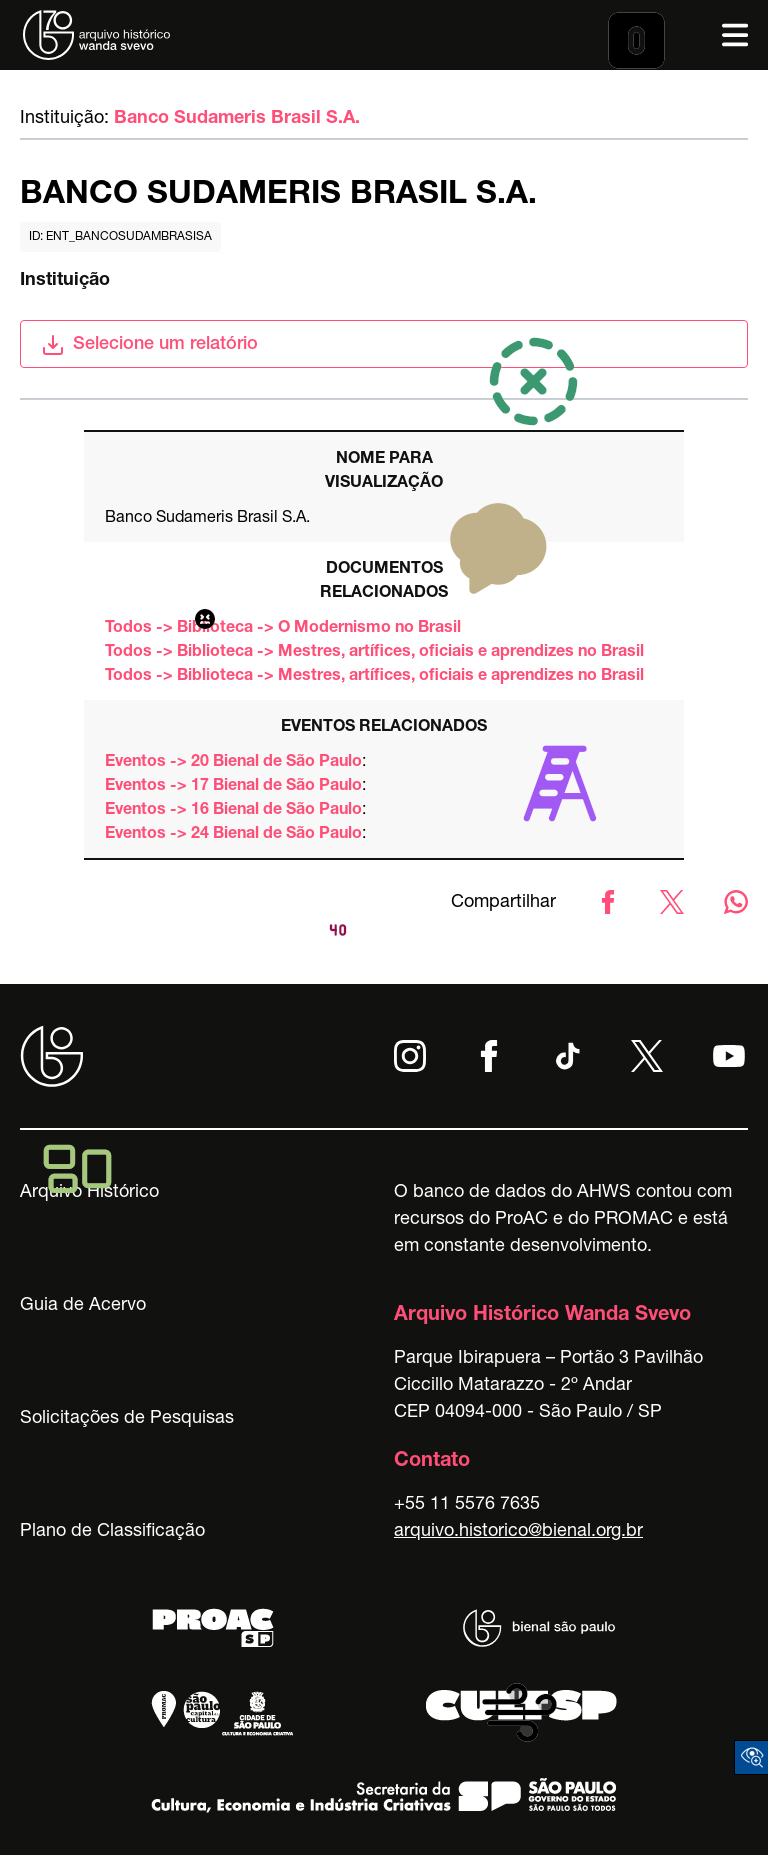 The image size is (768, 1855). I want to click on express frustration or anger reaction, so click(205, 619).